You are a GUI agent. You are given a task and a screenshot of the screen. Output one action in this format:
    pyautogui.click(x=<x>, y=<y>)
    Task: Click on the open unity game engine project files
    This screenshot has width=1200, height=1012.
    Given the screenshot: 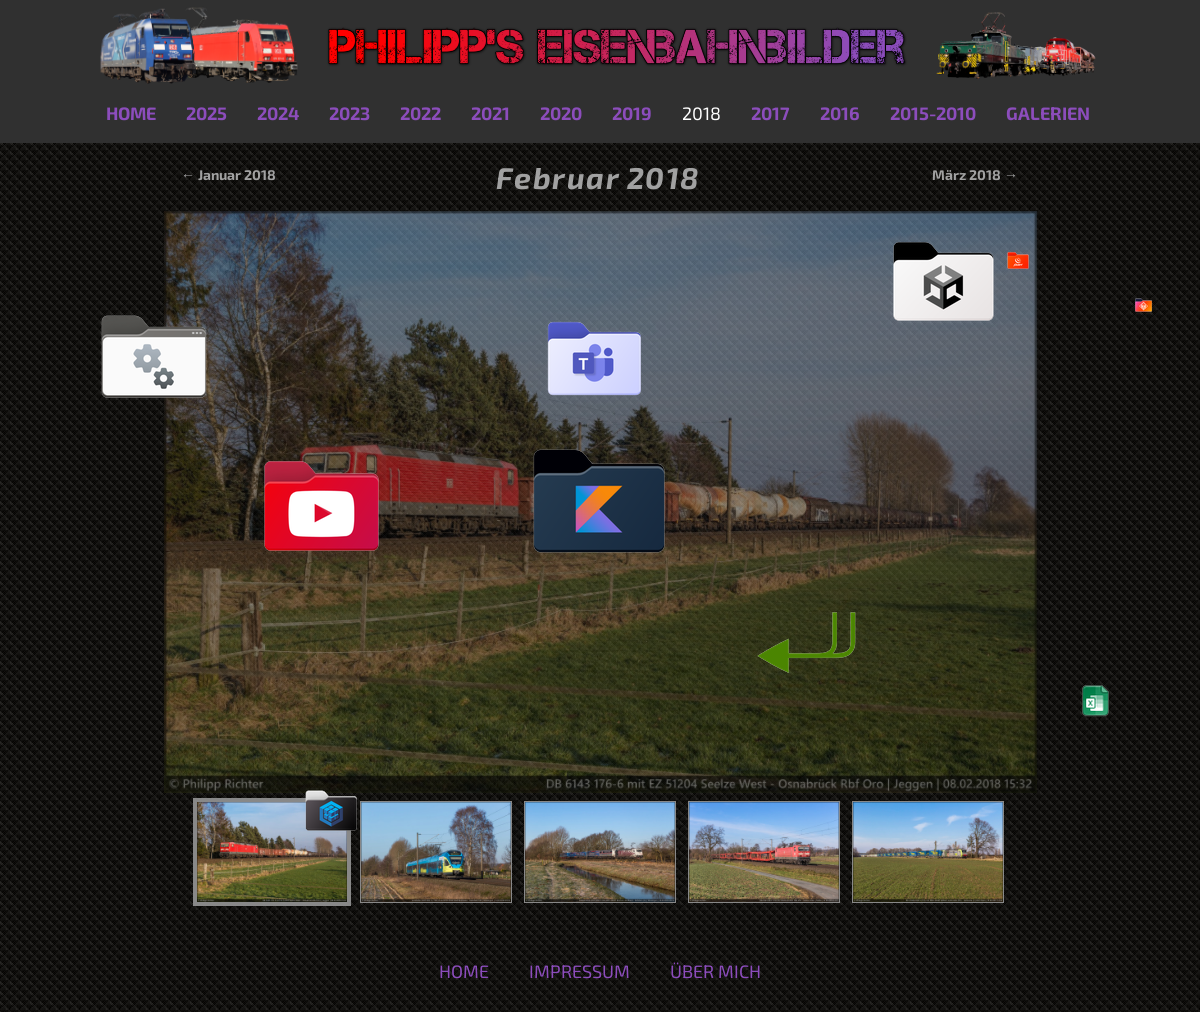 What is the action you would take?
    pyautogui.click(x=943, y=284)
    